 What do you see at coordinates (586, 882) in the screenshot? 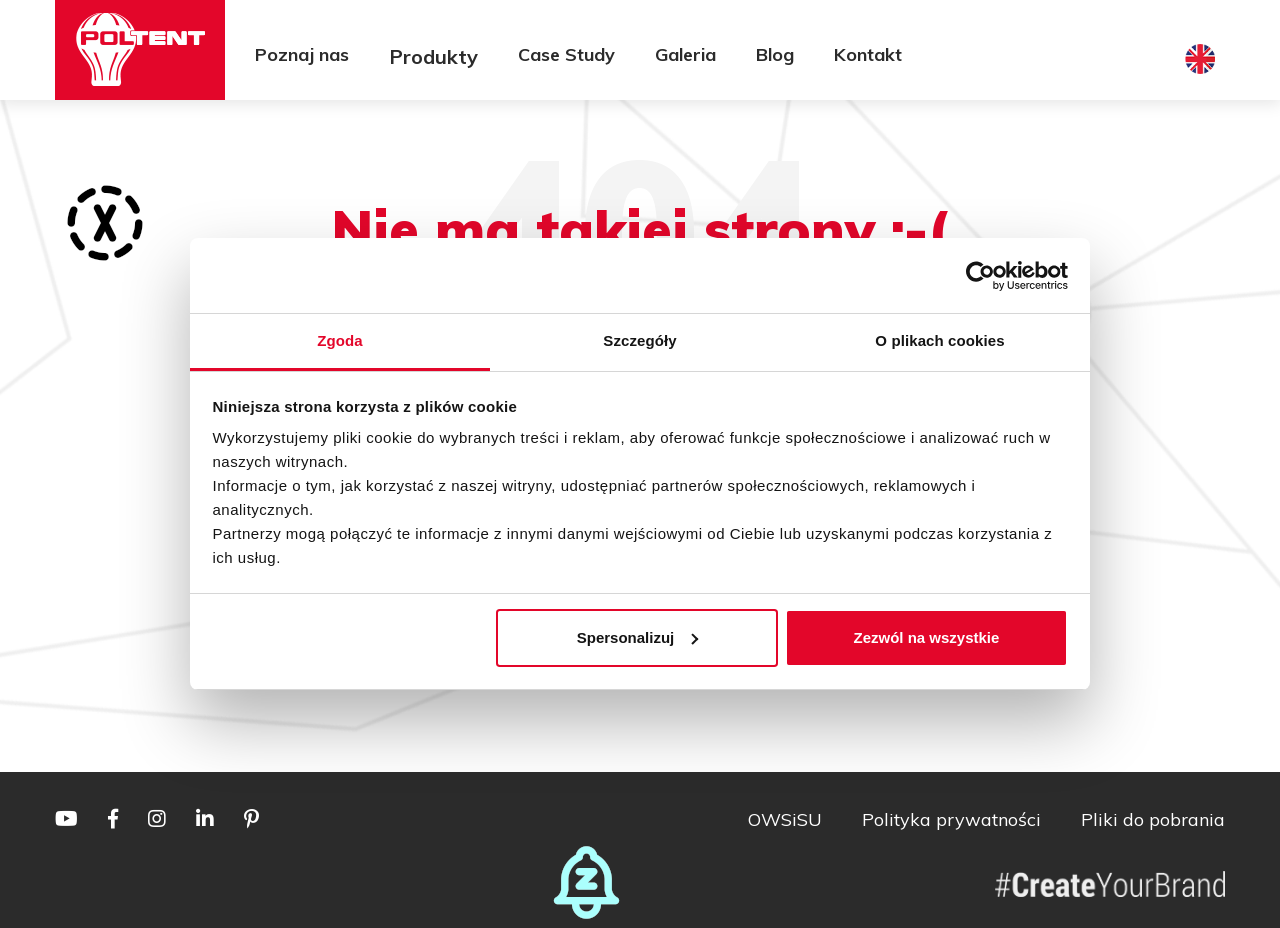
I see `snooze notifications` at bounding box center [586, 882].